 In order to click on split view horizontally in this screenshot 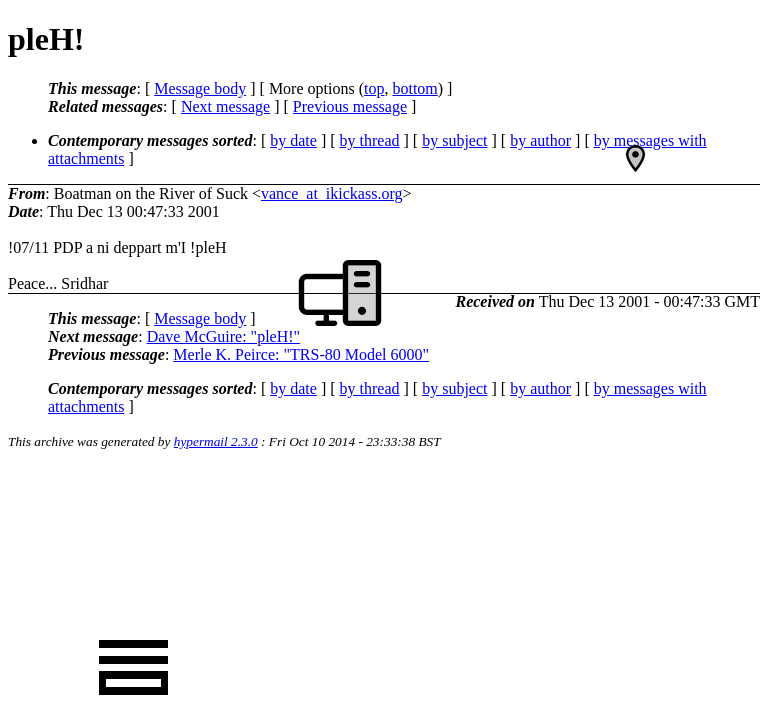, I will do `click(133, 667)`.